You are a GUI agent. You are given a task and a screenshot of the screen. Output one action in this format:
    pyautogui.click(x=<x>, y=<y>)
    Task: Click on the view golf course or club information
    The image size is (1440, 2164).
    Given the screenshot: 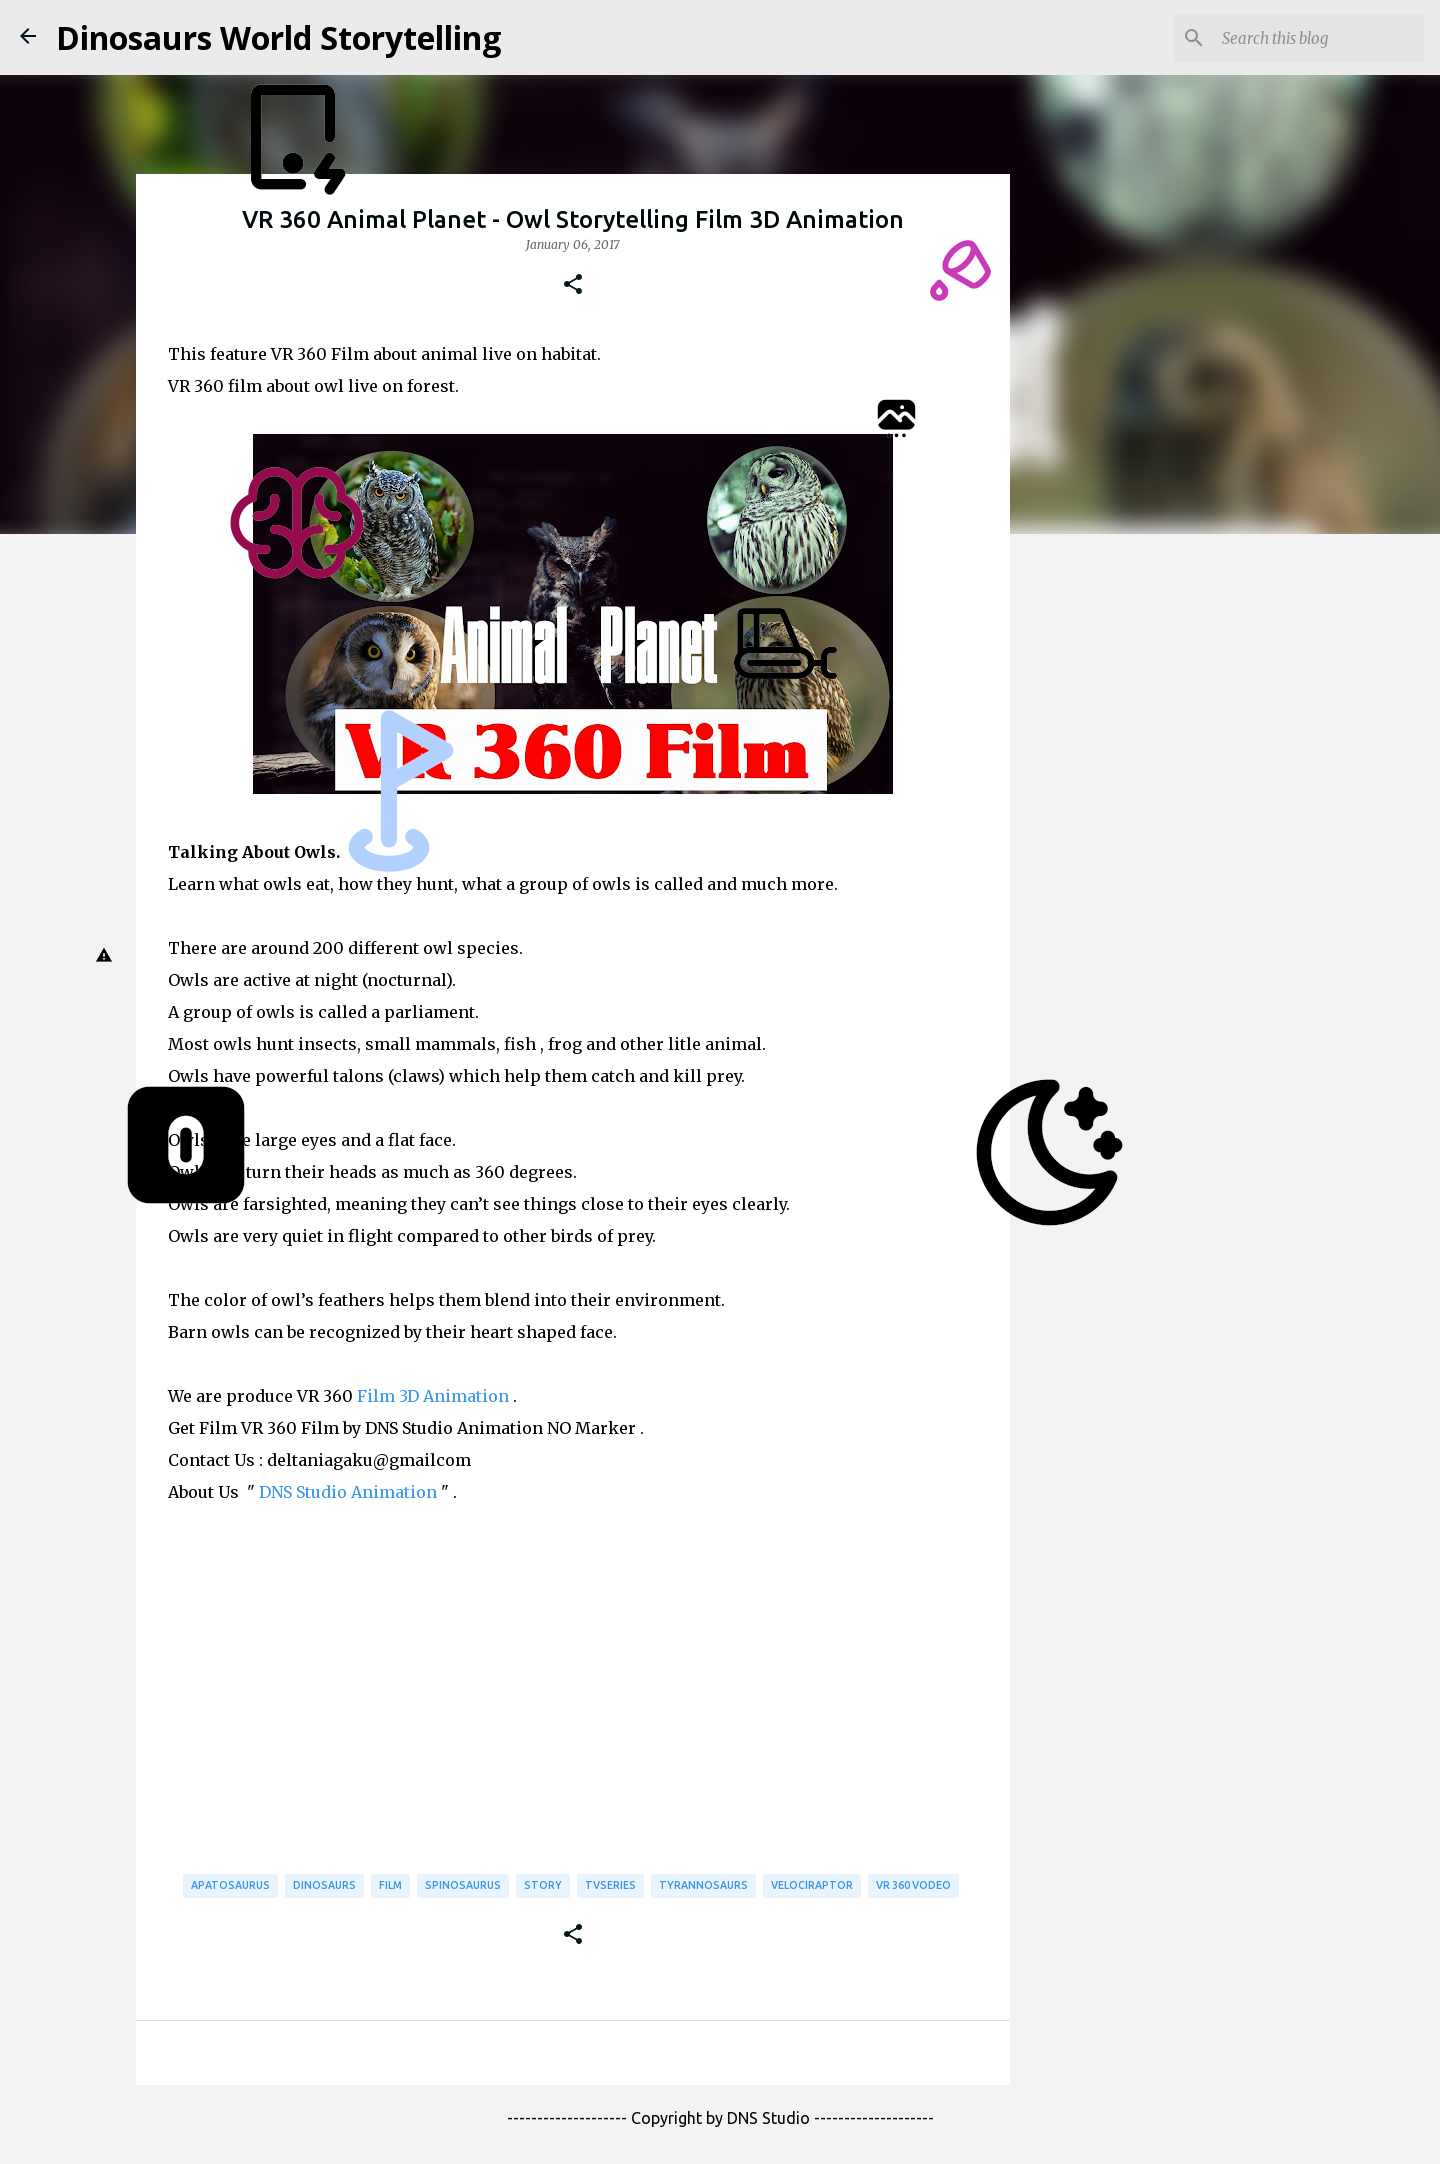 What is the action you would take?
    pyautogui.click(x=389, y=791)
    